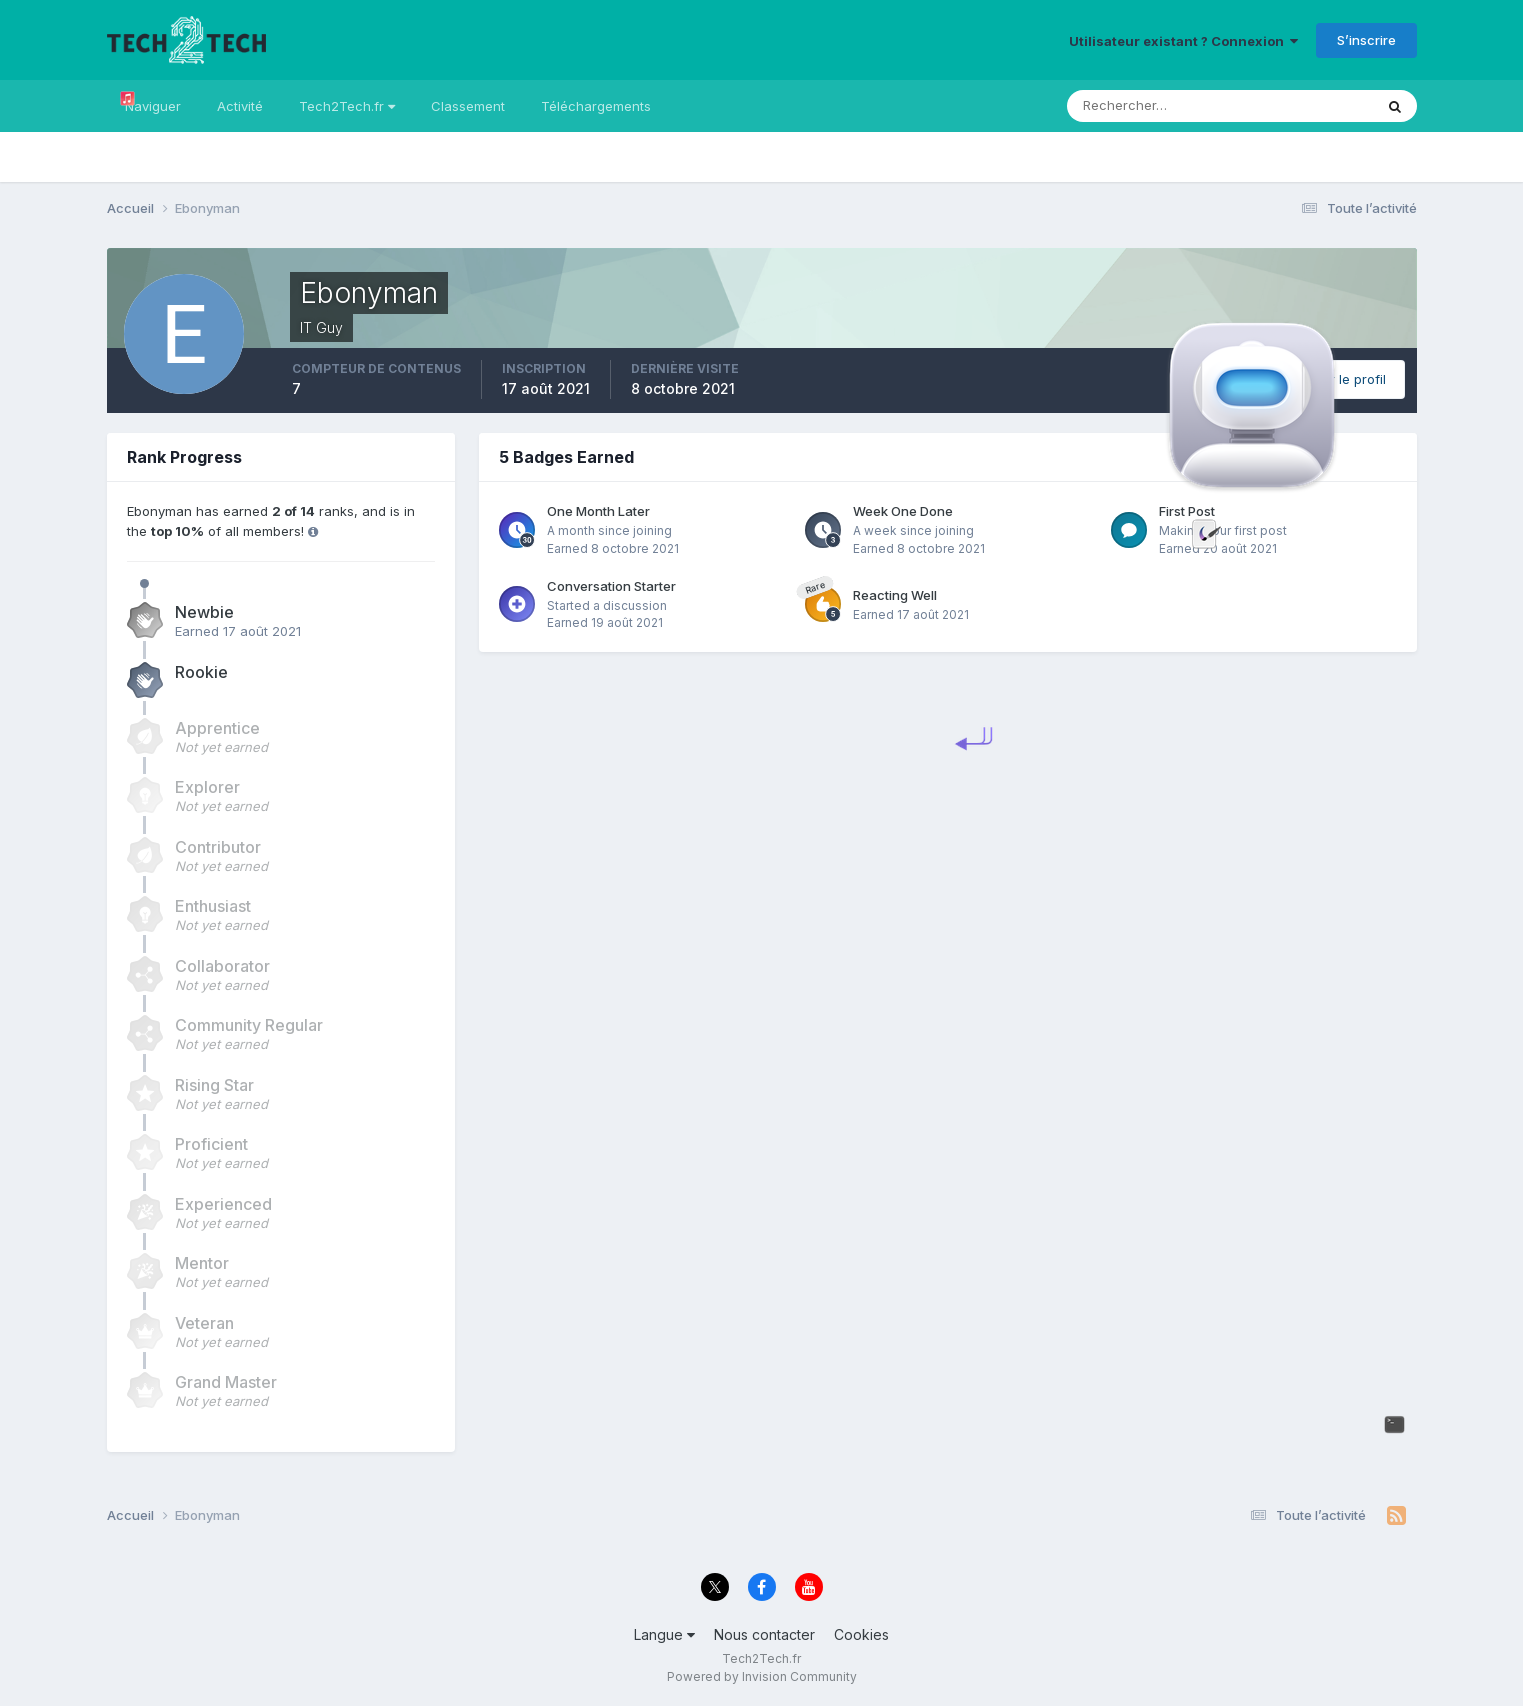 This screenshot has width=1523, height=1706. Describe the element at coordinates (127, 98) in the screenshot. I see `open the music player app` at that location.